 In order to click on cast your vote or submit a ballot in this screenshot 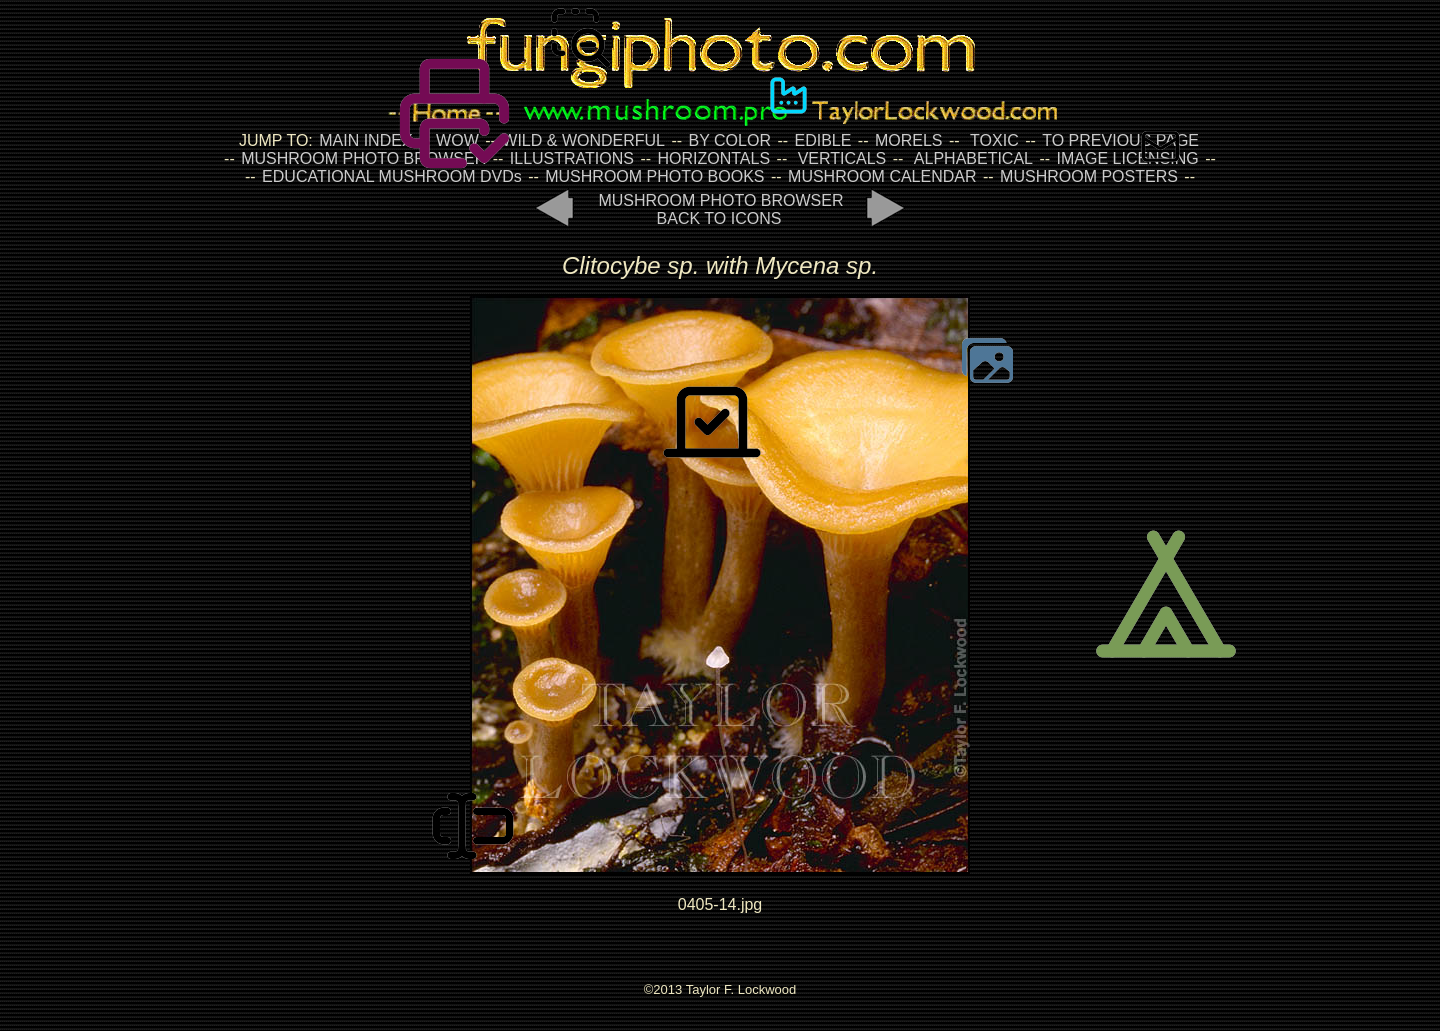, I will do `click(712, 422)`.